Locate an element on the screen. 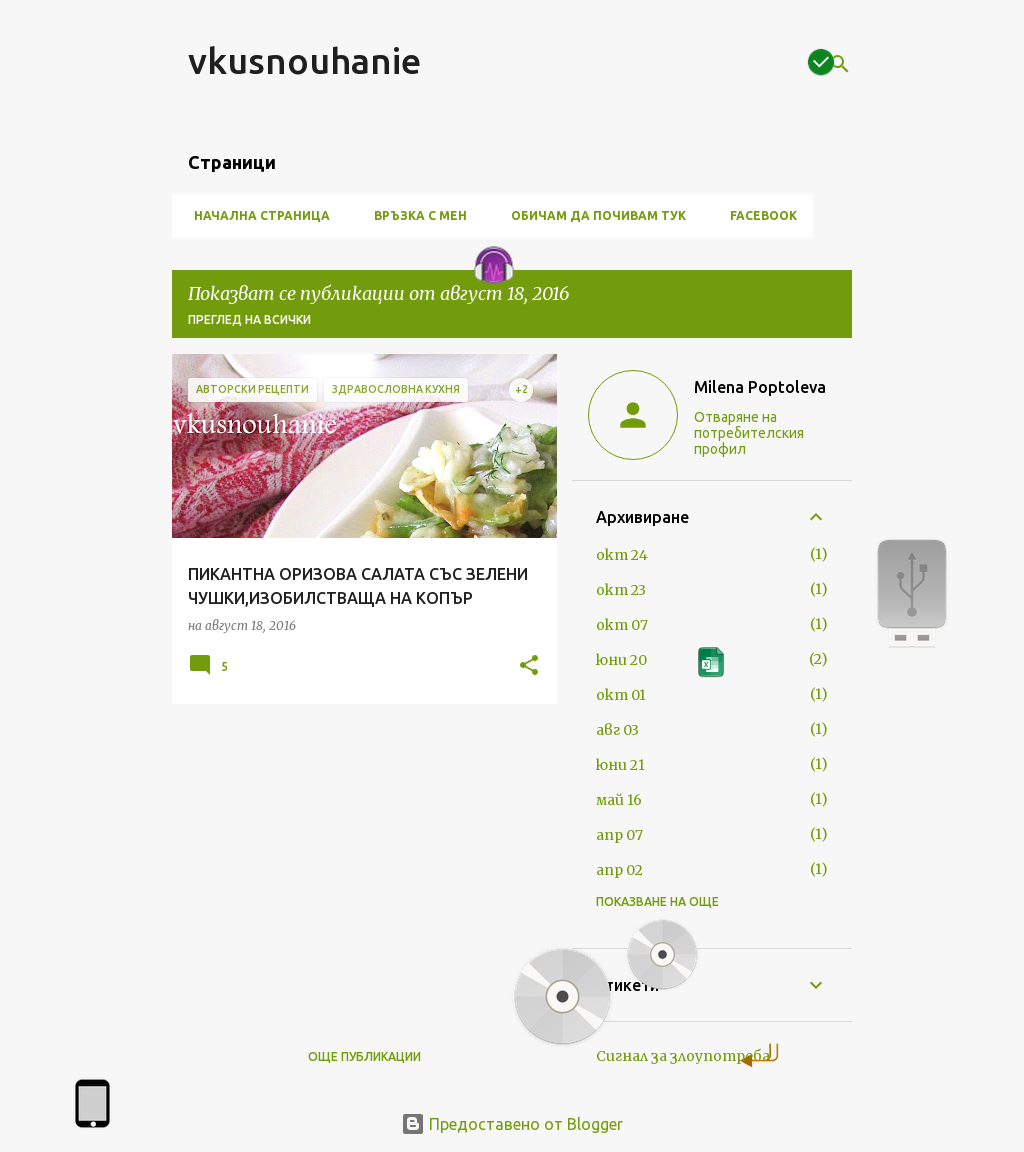 The width and height of the screenshot is (1024, 1152). view connected iPad mini device is located at coordinates (92, 1103).